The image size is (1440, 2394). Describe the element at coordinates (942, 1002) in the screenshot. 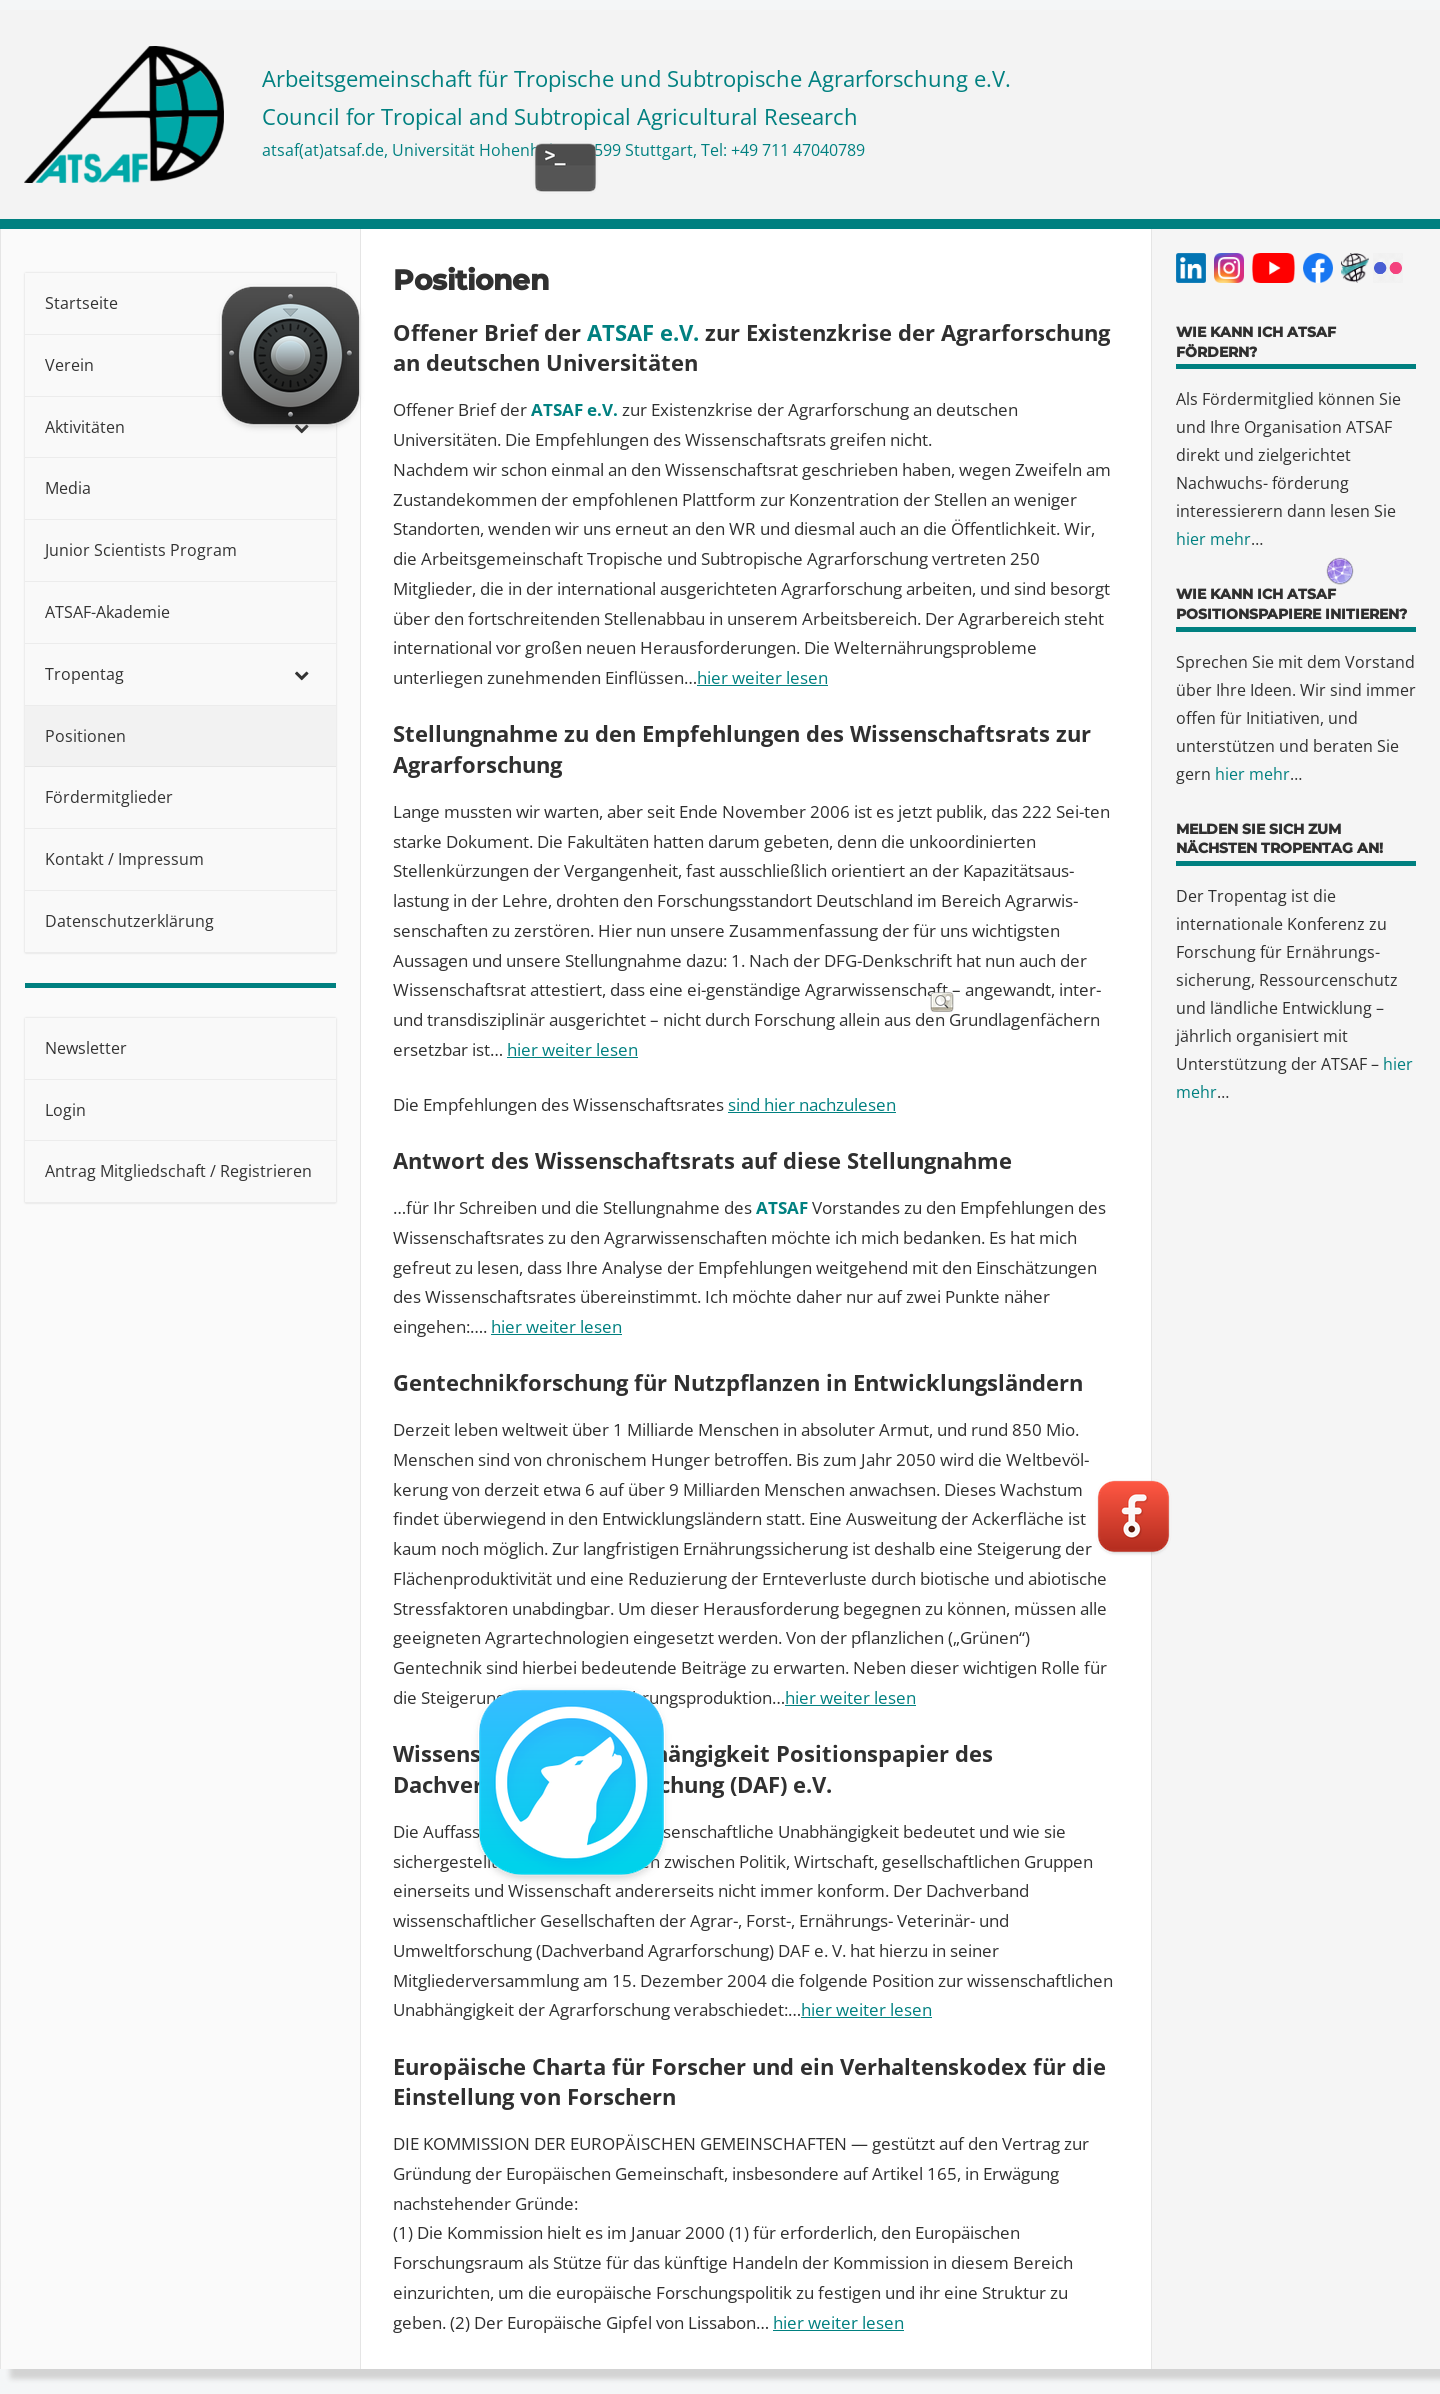

I see `open eye of gnome image viewer` at that location.